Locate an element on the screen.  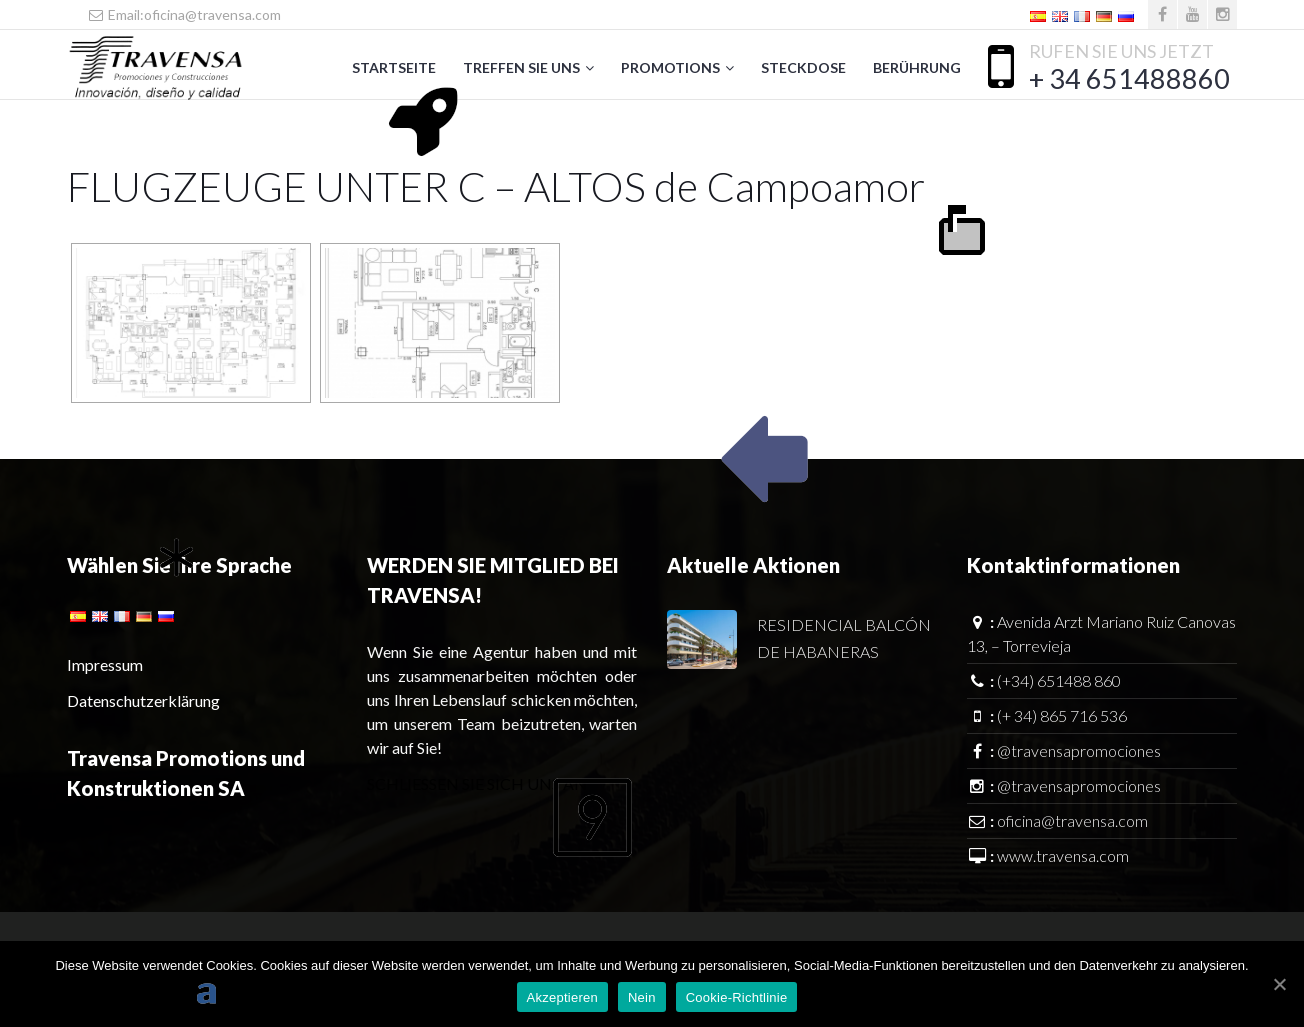
go back to the previous screen is located at coordinates (768, 459).